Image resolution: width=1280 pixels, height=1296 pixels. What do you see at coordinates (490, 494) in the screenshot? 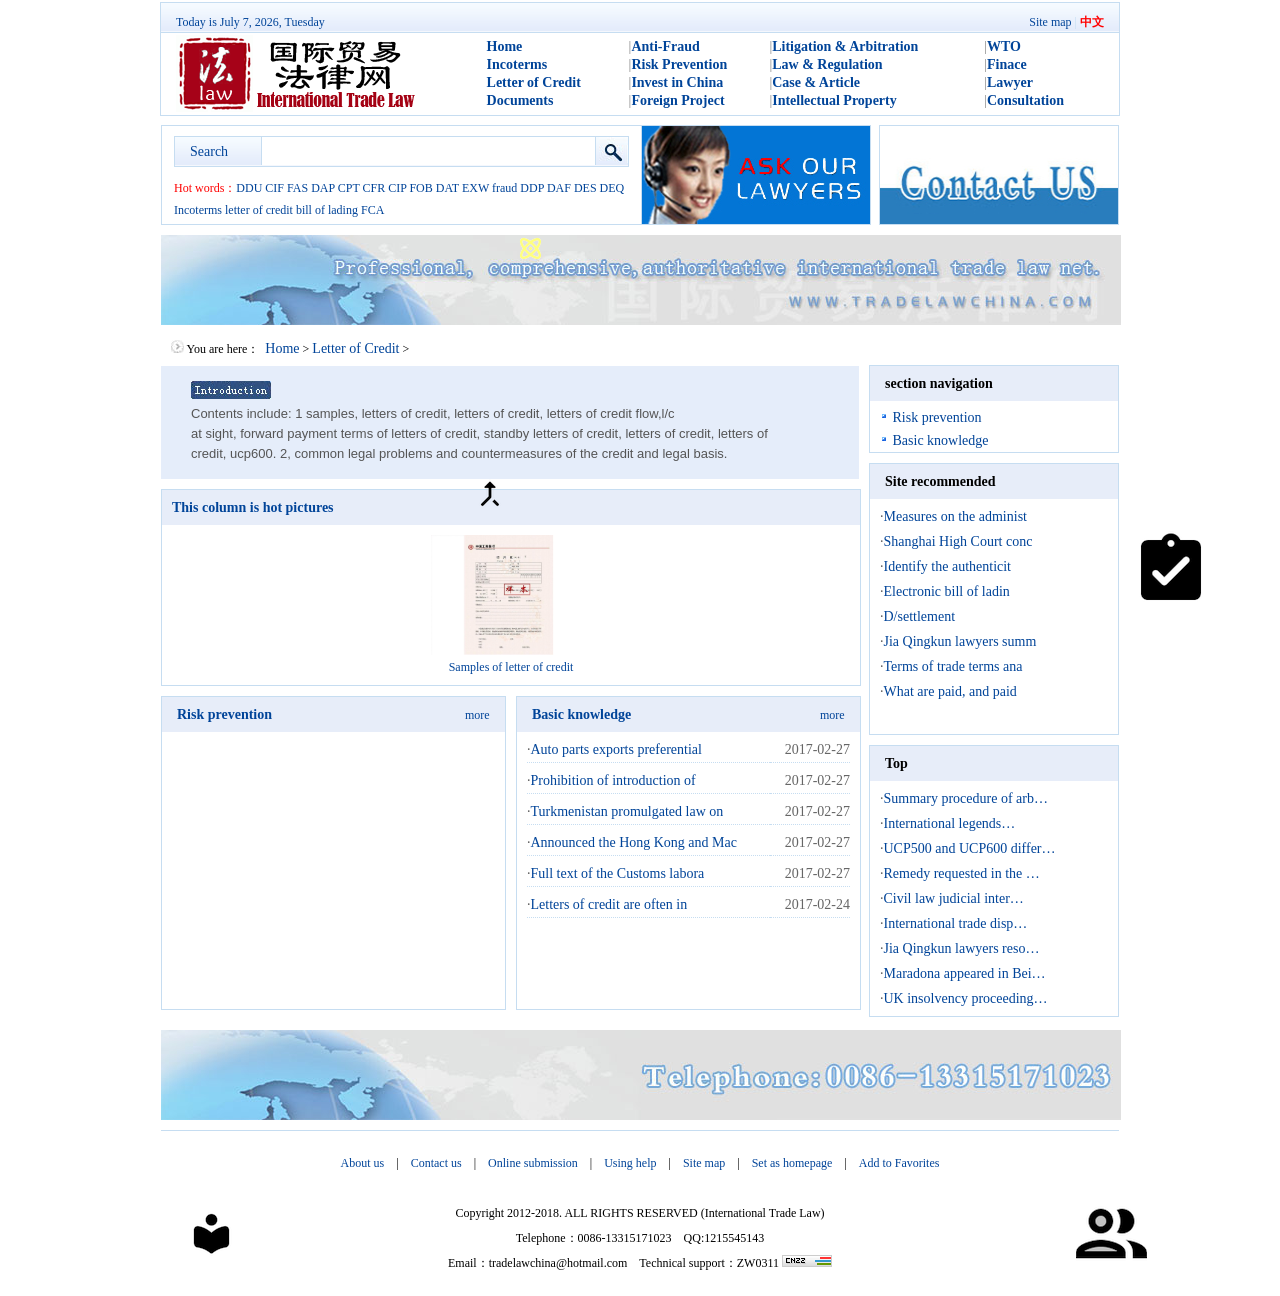
I see `merge branches or items together` at bounding box center [490, 494].